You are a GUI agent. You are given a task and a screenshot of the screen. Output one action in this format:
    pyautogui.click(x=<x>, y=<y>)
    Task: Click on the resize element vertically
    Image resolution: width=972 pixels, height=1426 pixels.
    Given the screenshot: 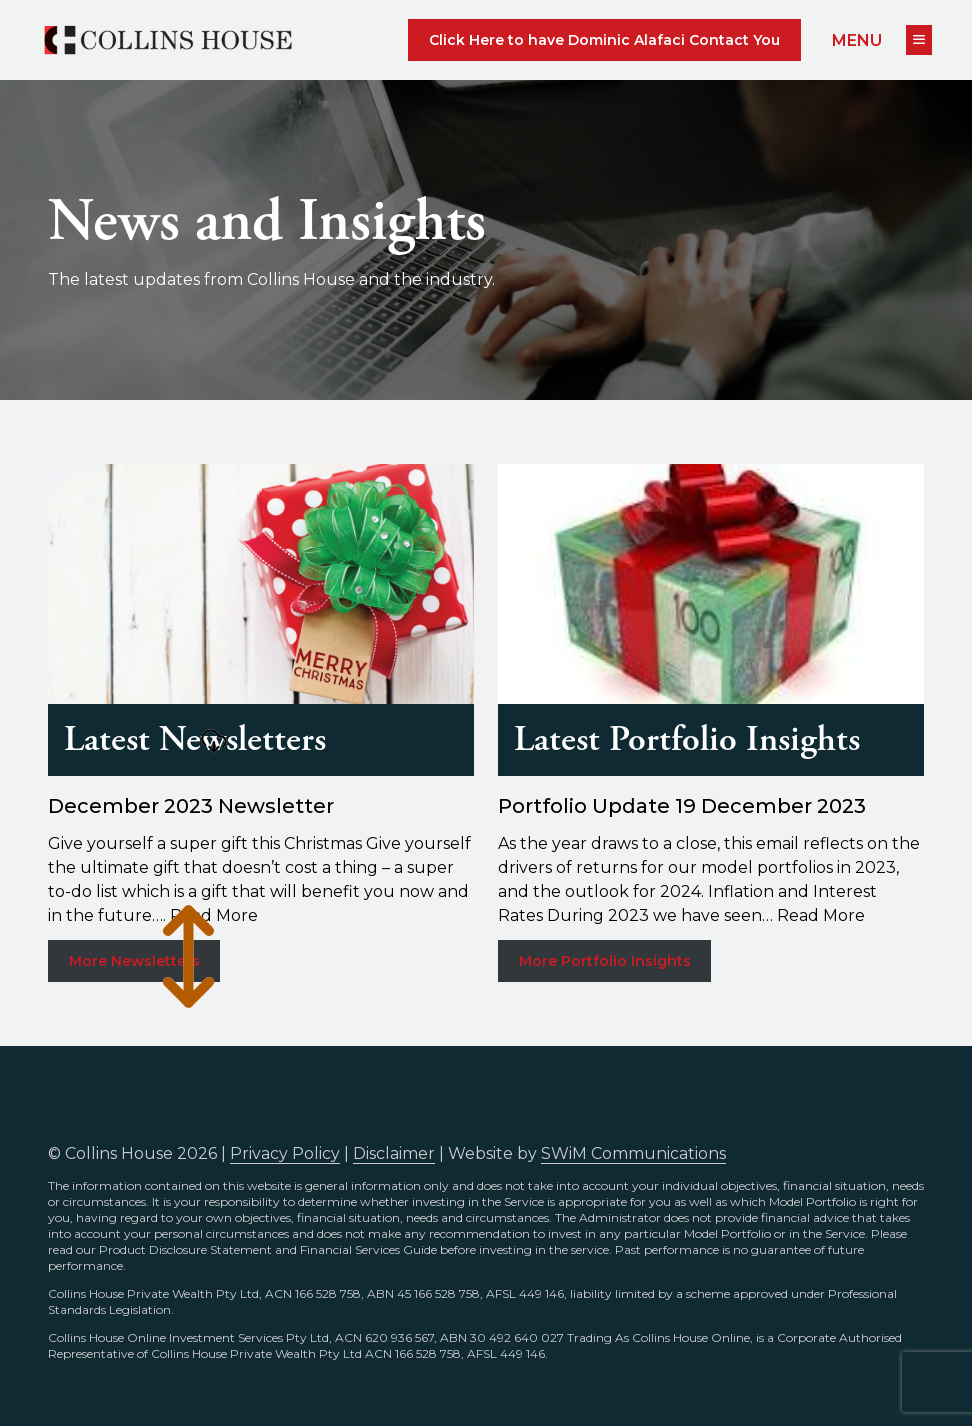 What is the action you would take?
    pyautogui.click(x=188, y=956)
    